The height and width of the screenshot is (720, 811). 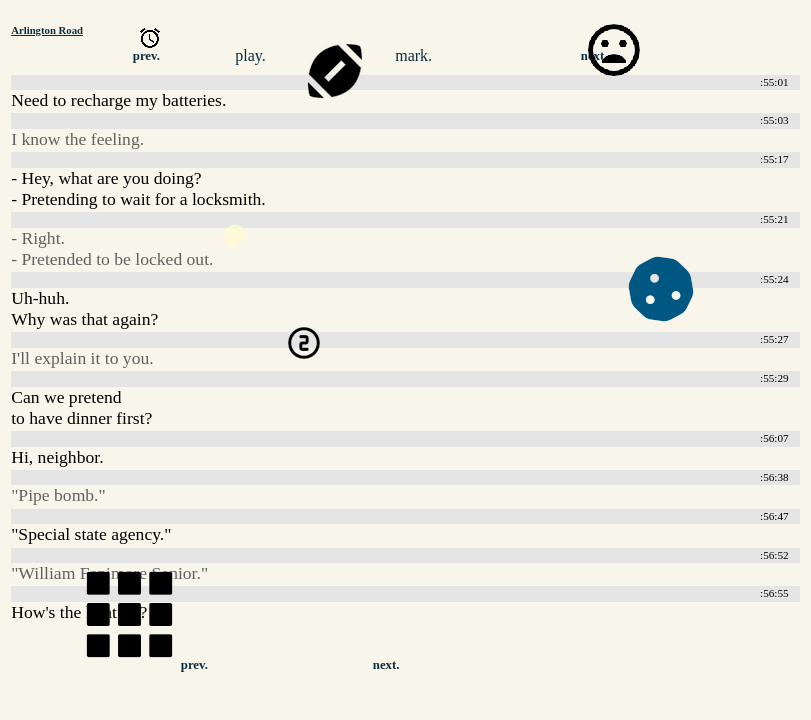 What do you see at coordinates (661, 289) in the screenshot?
I see `manage cookie preferences` at bounding box center [661, 289].